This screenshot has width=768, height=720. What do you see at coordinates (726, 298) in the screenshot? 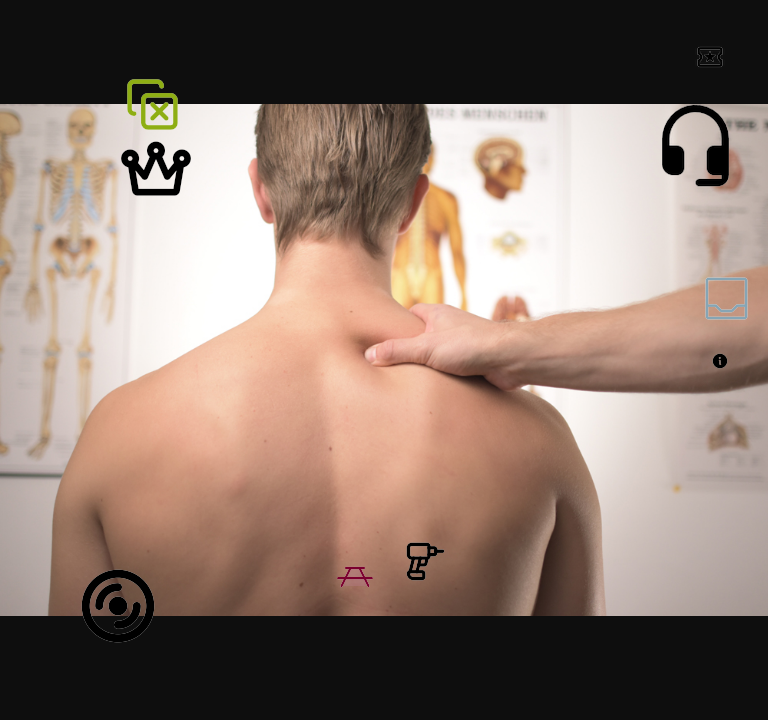
I see `access your inbox or message tray` at bounding box center [726, 298].